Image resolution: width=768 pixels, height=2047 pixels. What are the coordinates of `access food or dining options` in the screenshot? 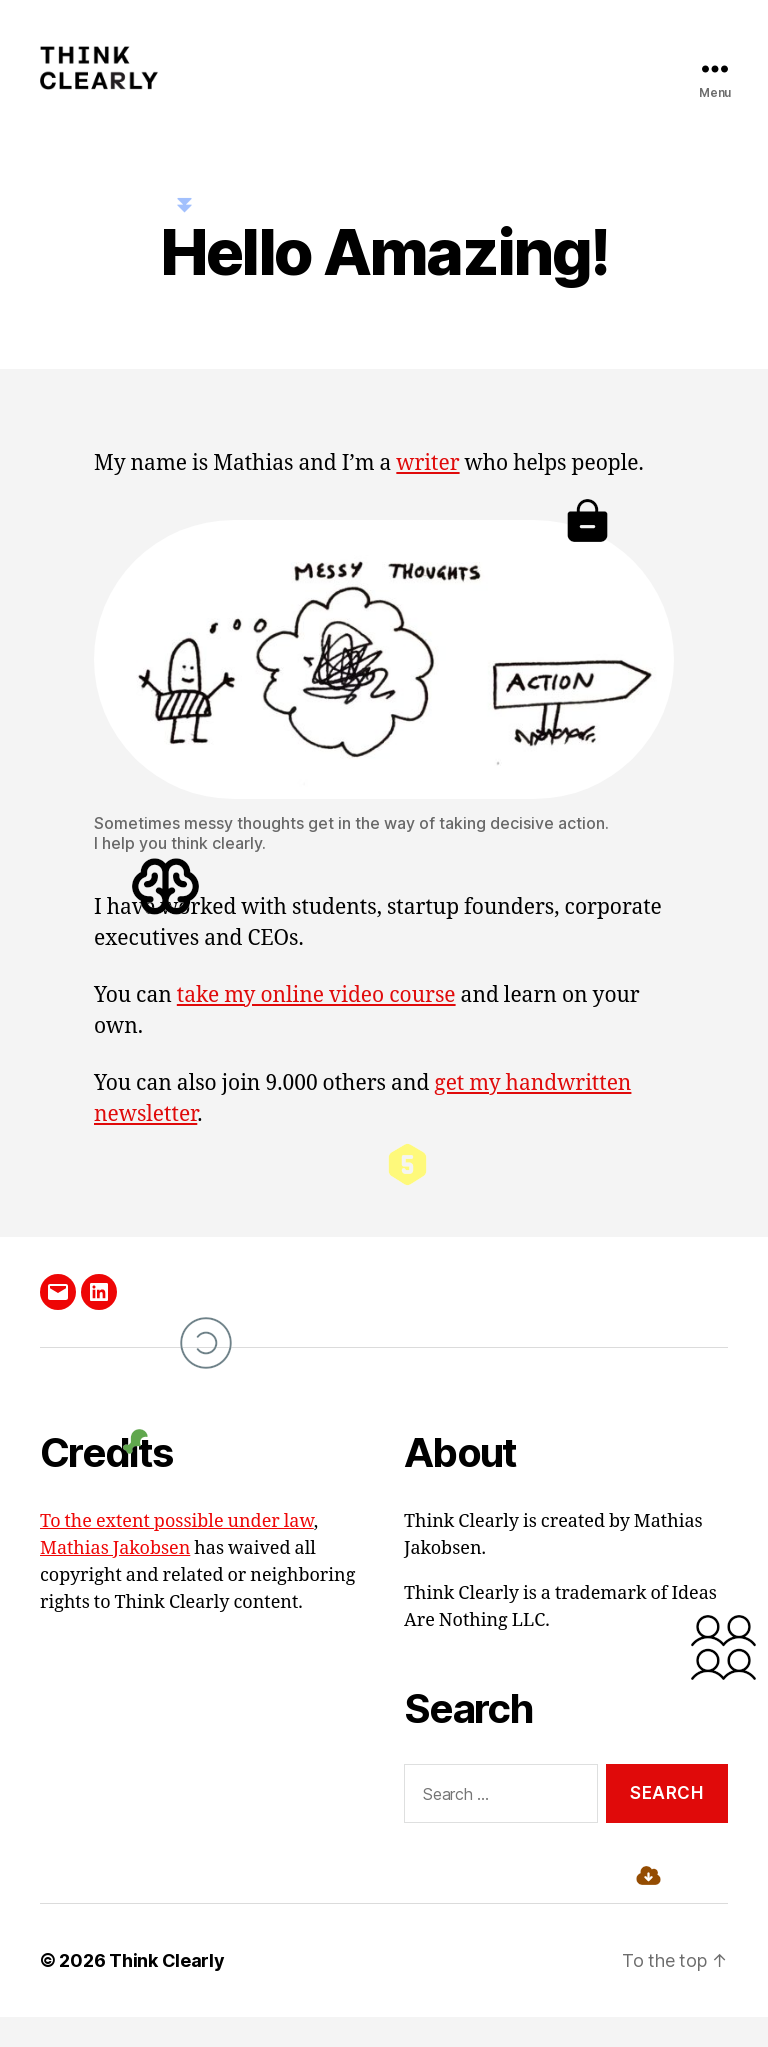 It's located at (135, 1441).